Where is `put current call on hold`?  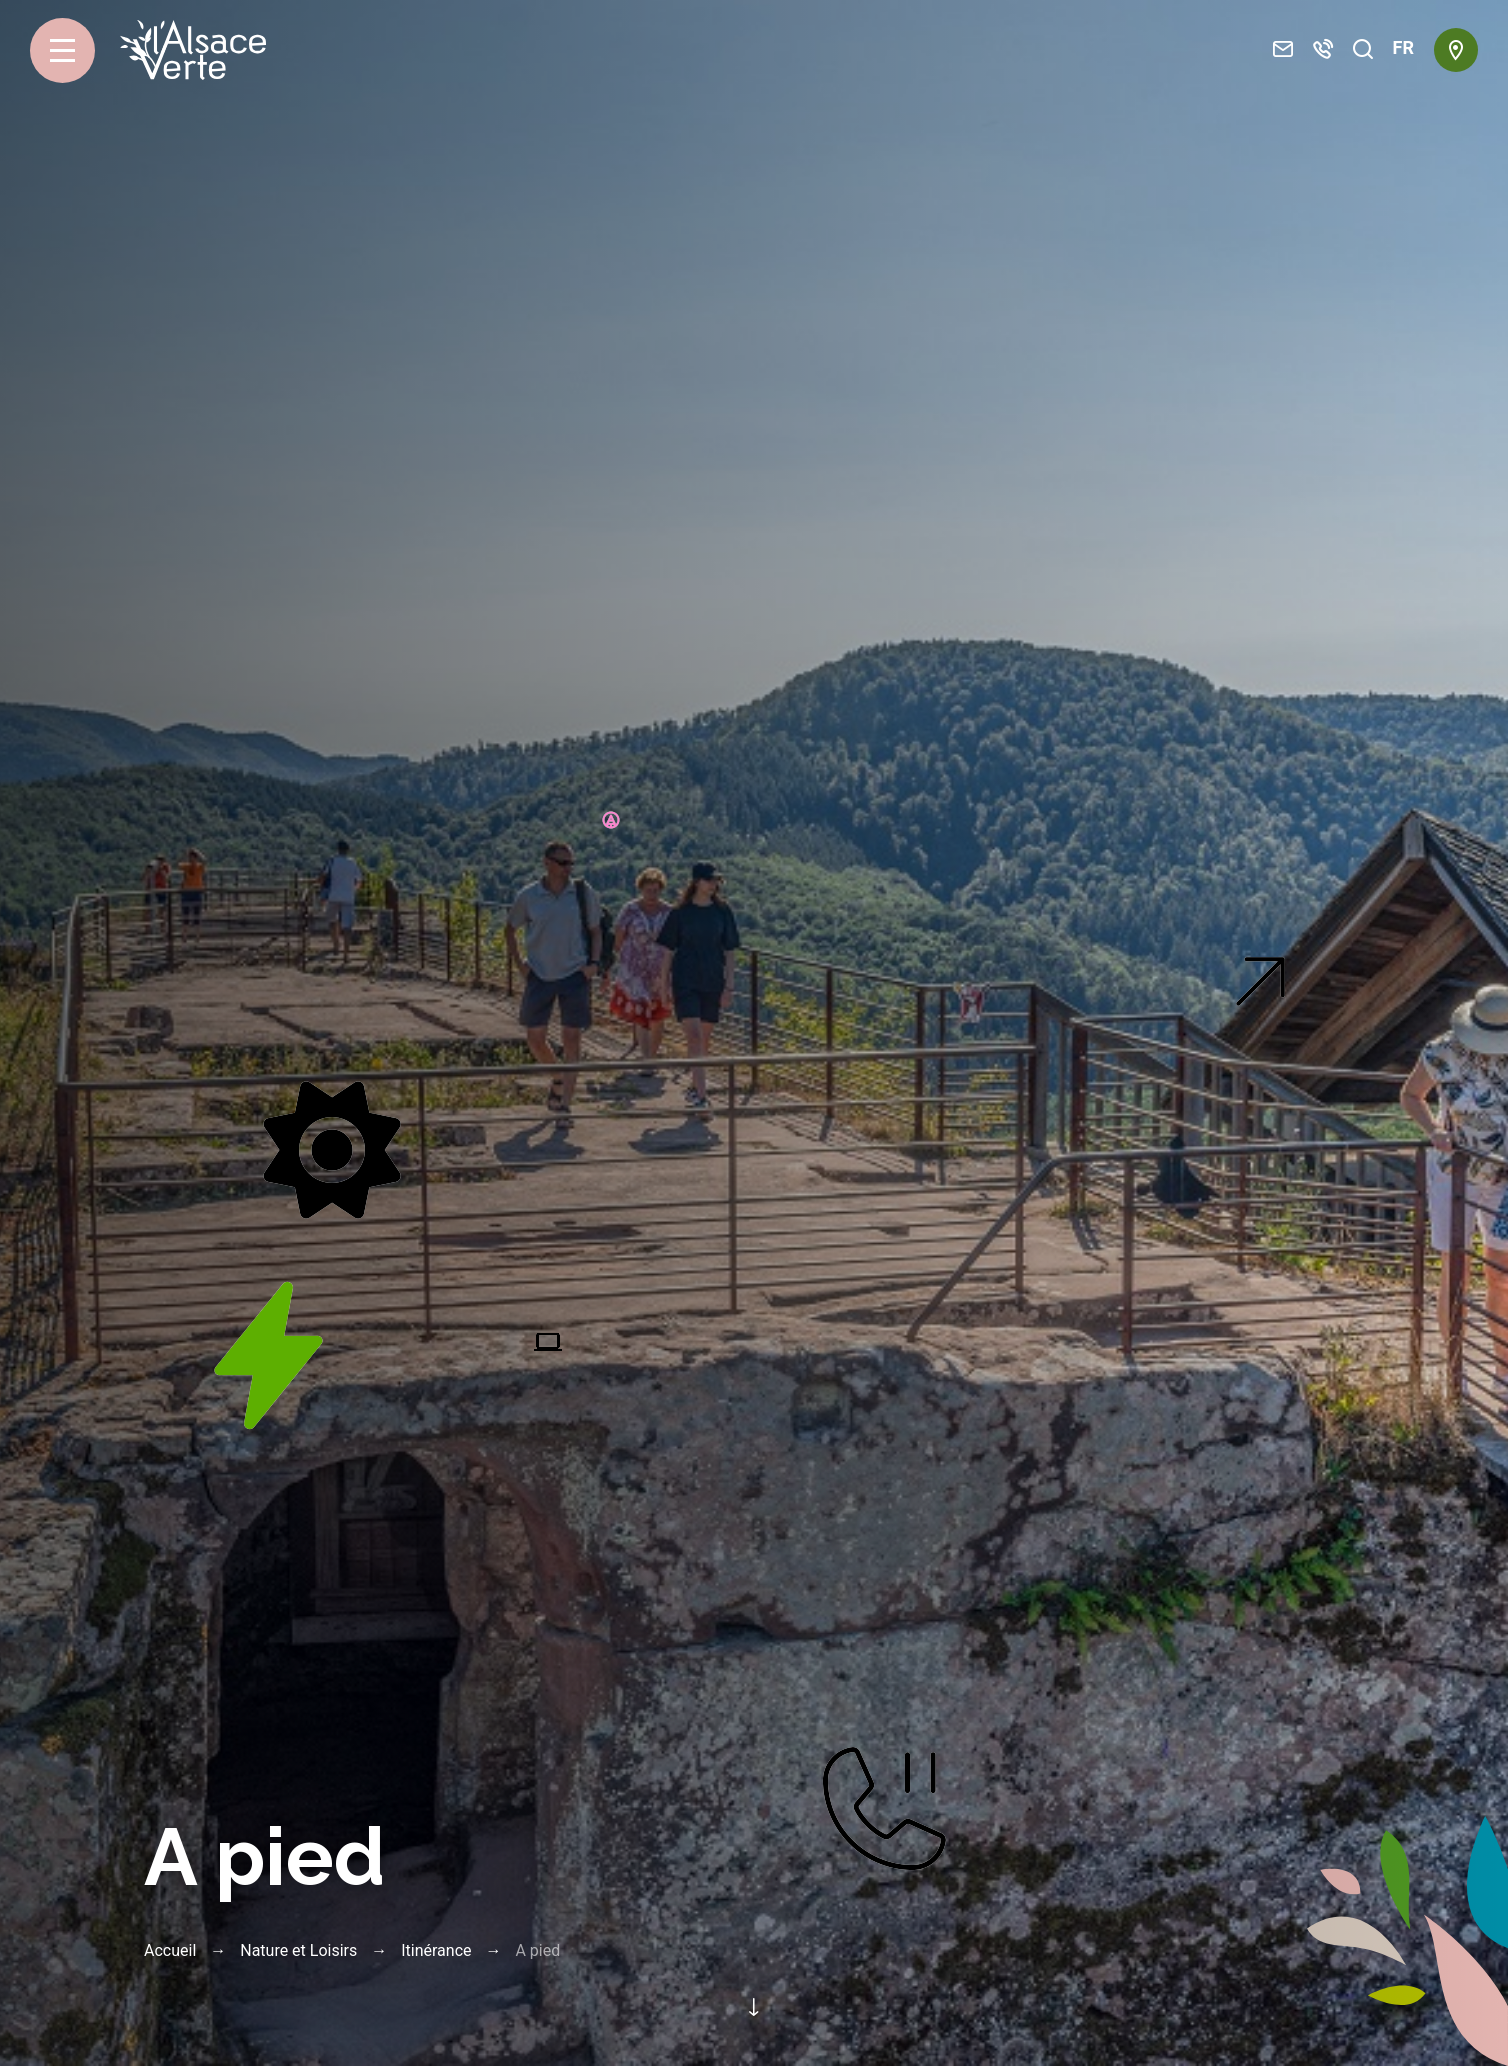
put current call on hold is located at coordinates (887, 1806).